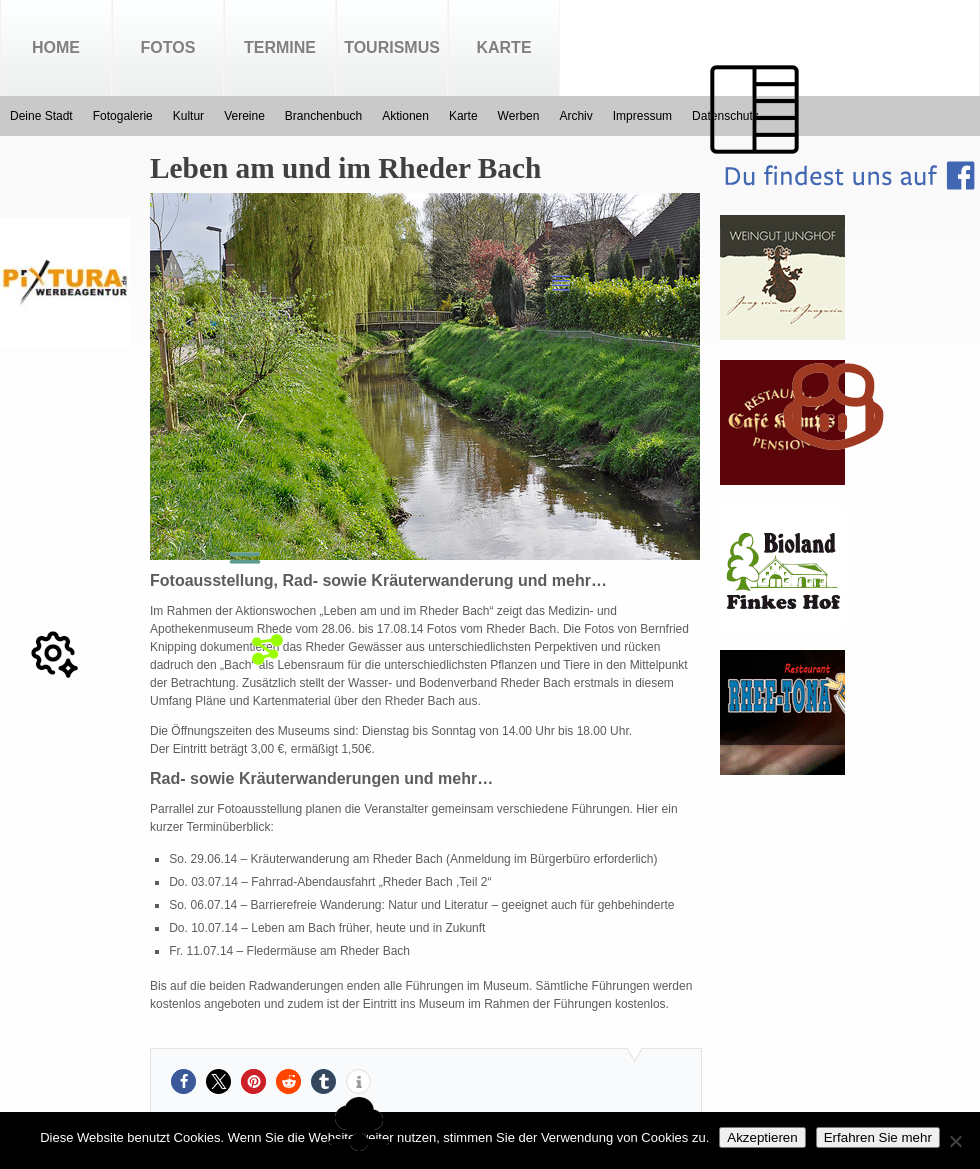 The image size is (980, 1169). Describe the element at coordinates (359, 1124) in the screenshot. I see `cloud data sync status` at that location.